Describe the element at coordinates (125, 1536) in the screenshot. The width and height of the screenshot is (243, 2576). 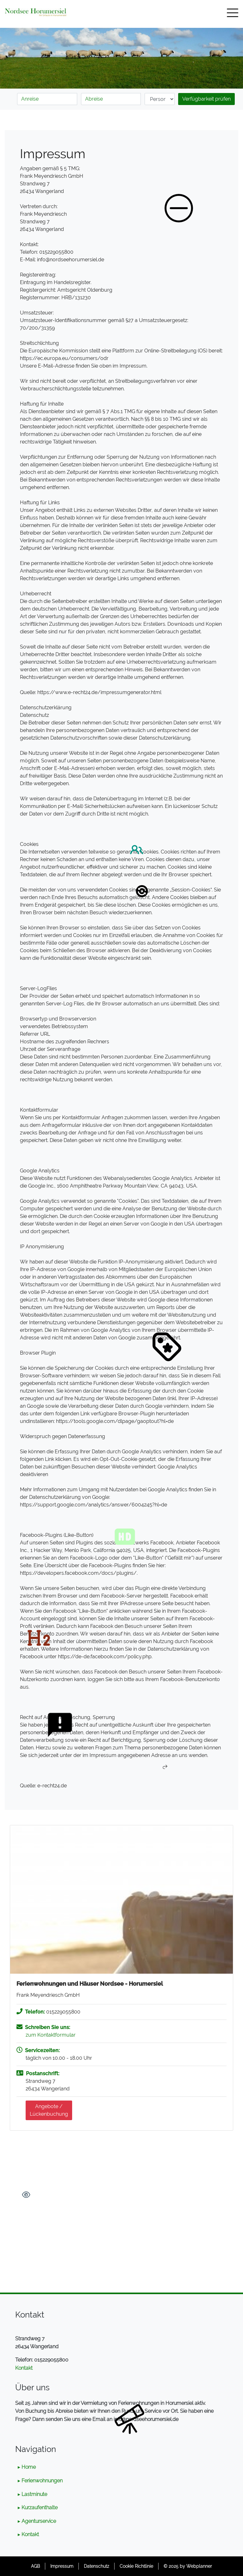
I see `indicates high definition video quality` at that location.